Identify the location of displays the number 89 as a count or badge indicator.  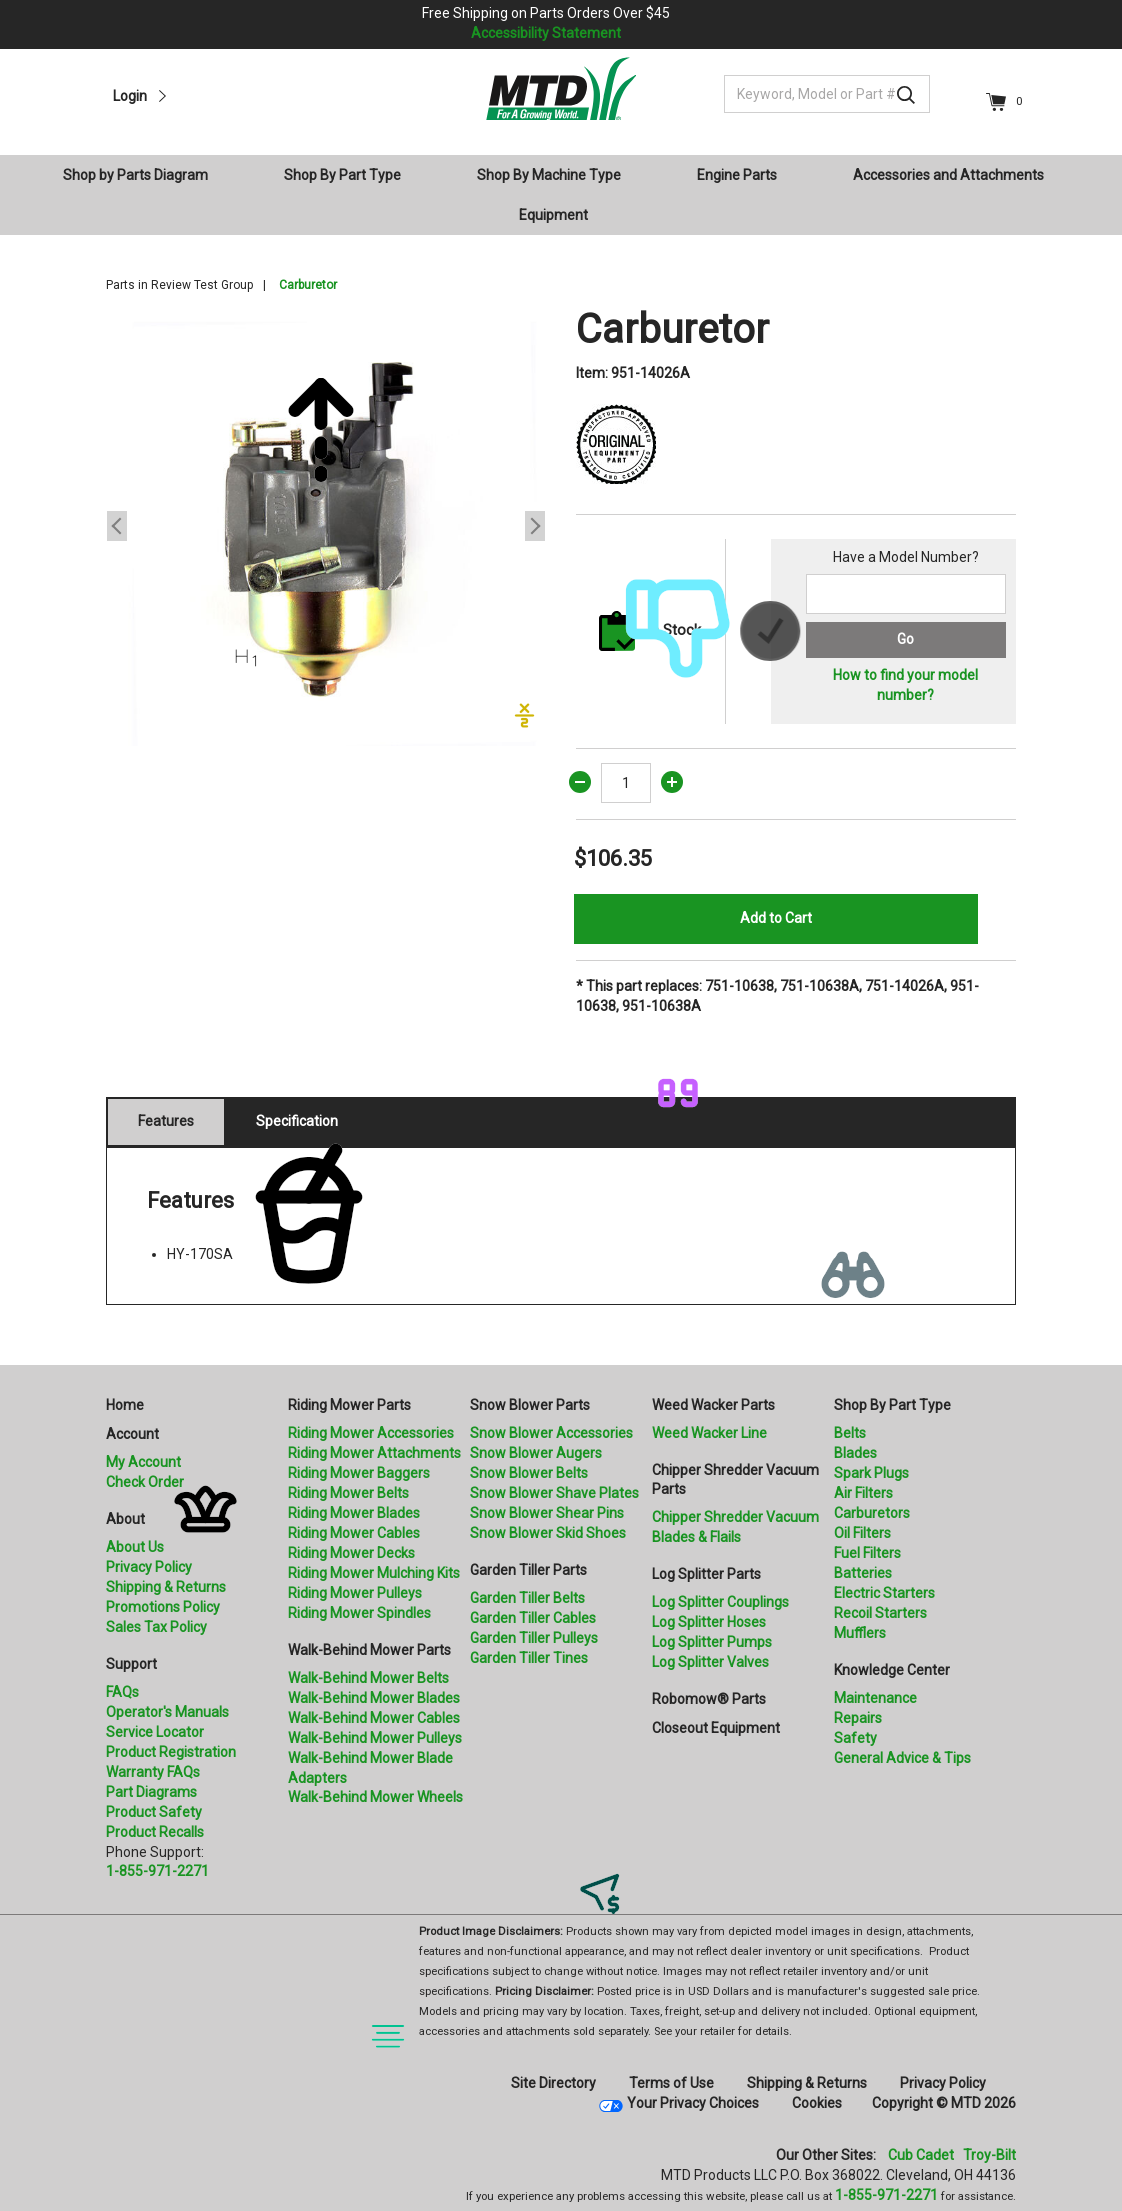
(678, 1093).